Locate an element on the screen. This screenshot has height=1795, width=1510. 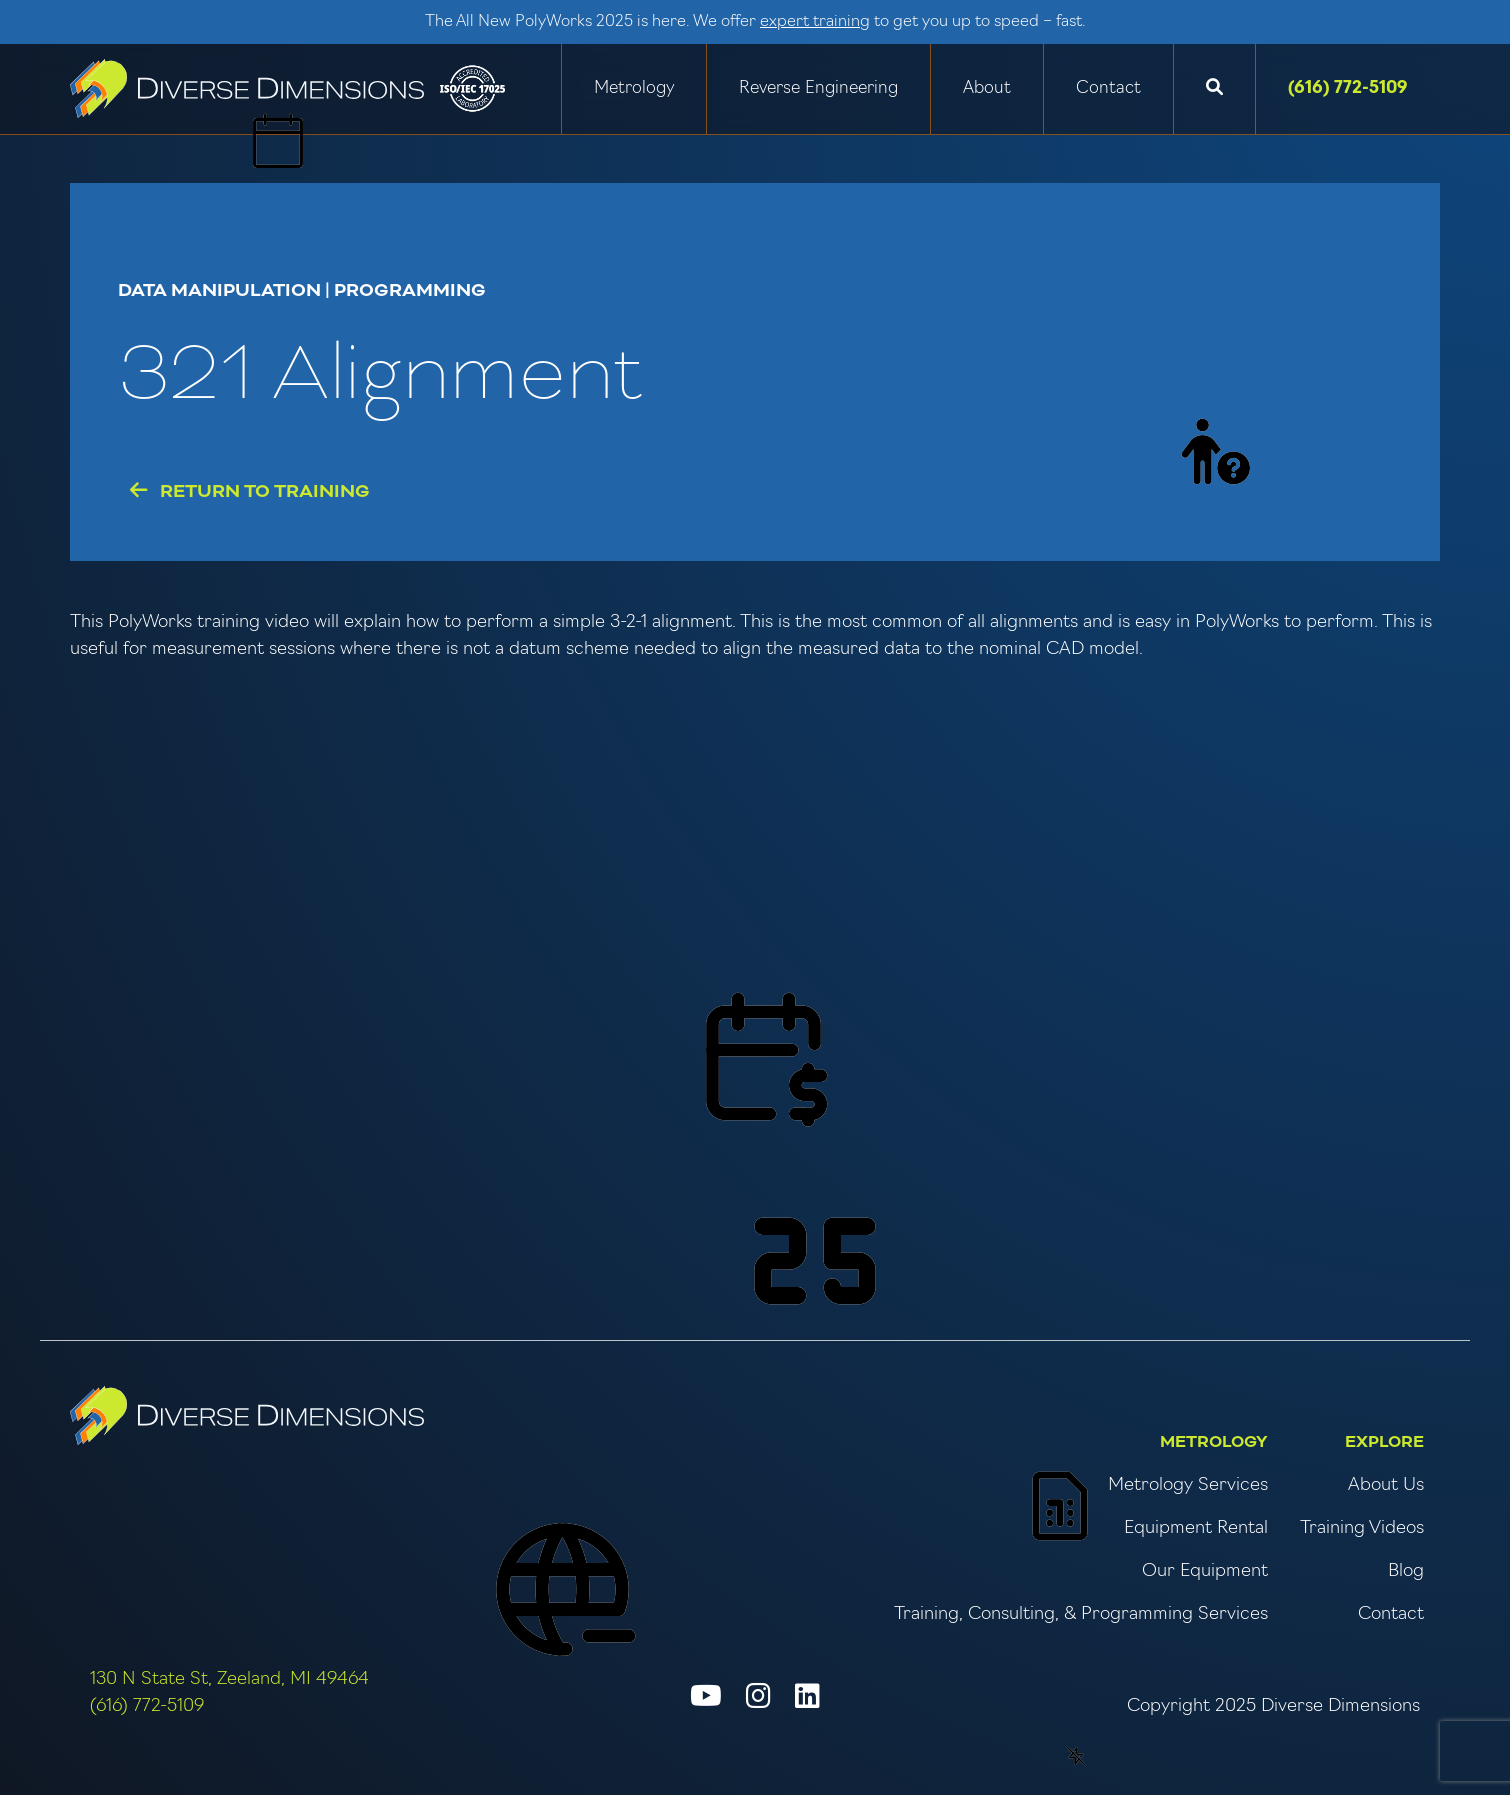
access help or support about user accounts is located at coordinates (1213, 451).